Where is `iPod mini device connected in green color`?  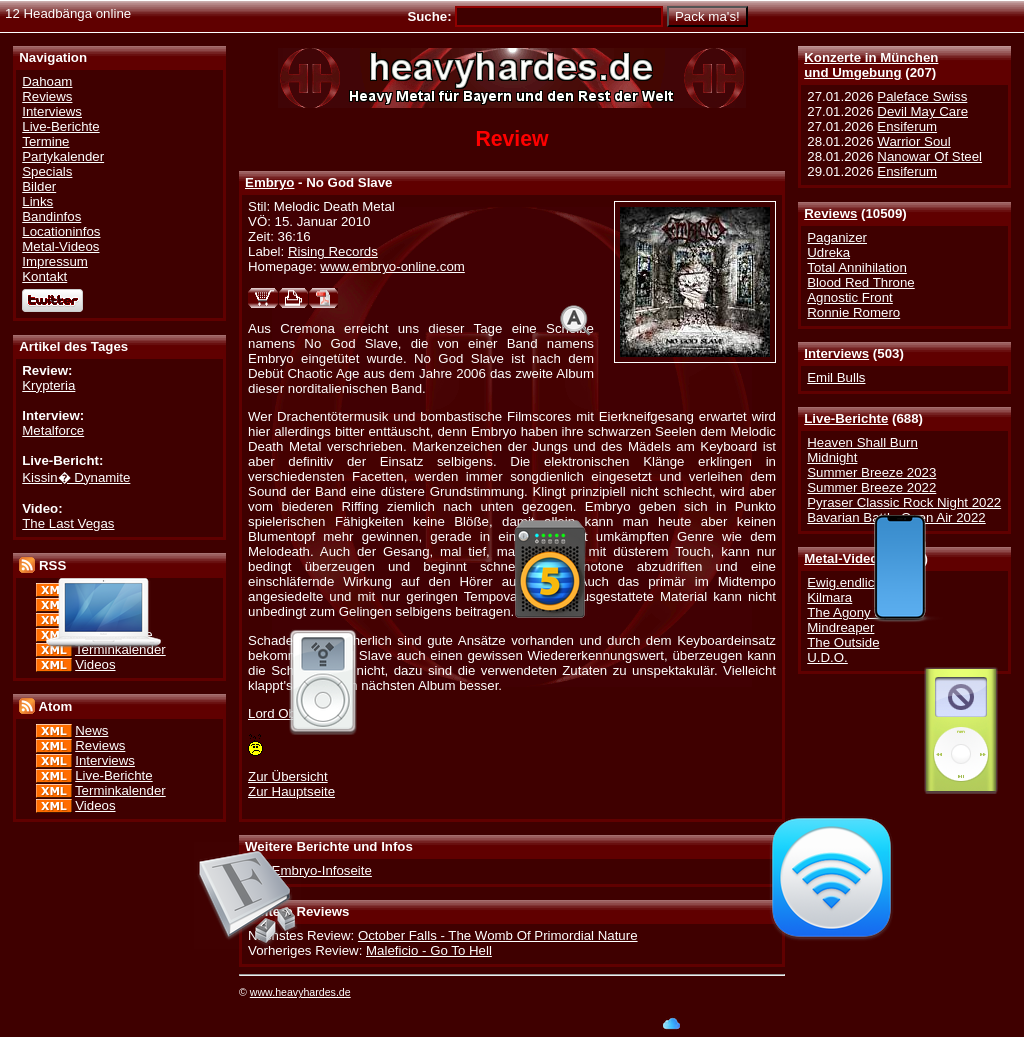 iPod mini device connected in green color is located at coordinates (960, 730).